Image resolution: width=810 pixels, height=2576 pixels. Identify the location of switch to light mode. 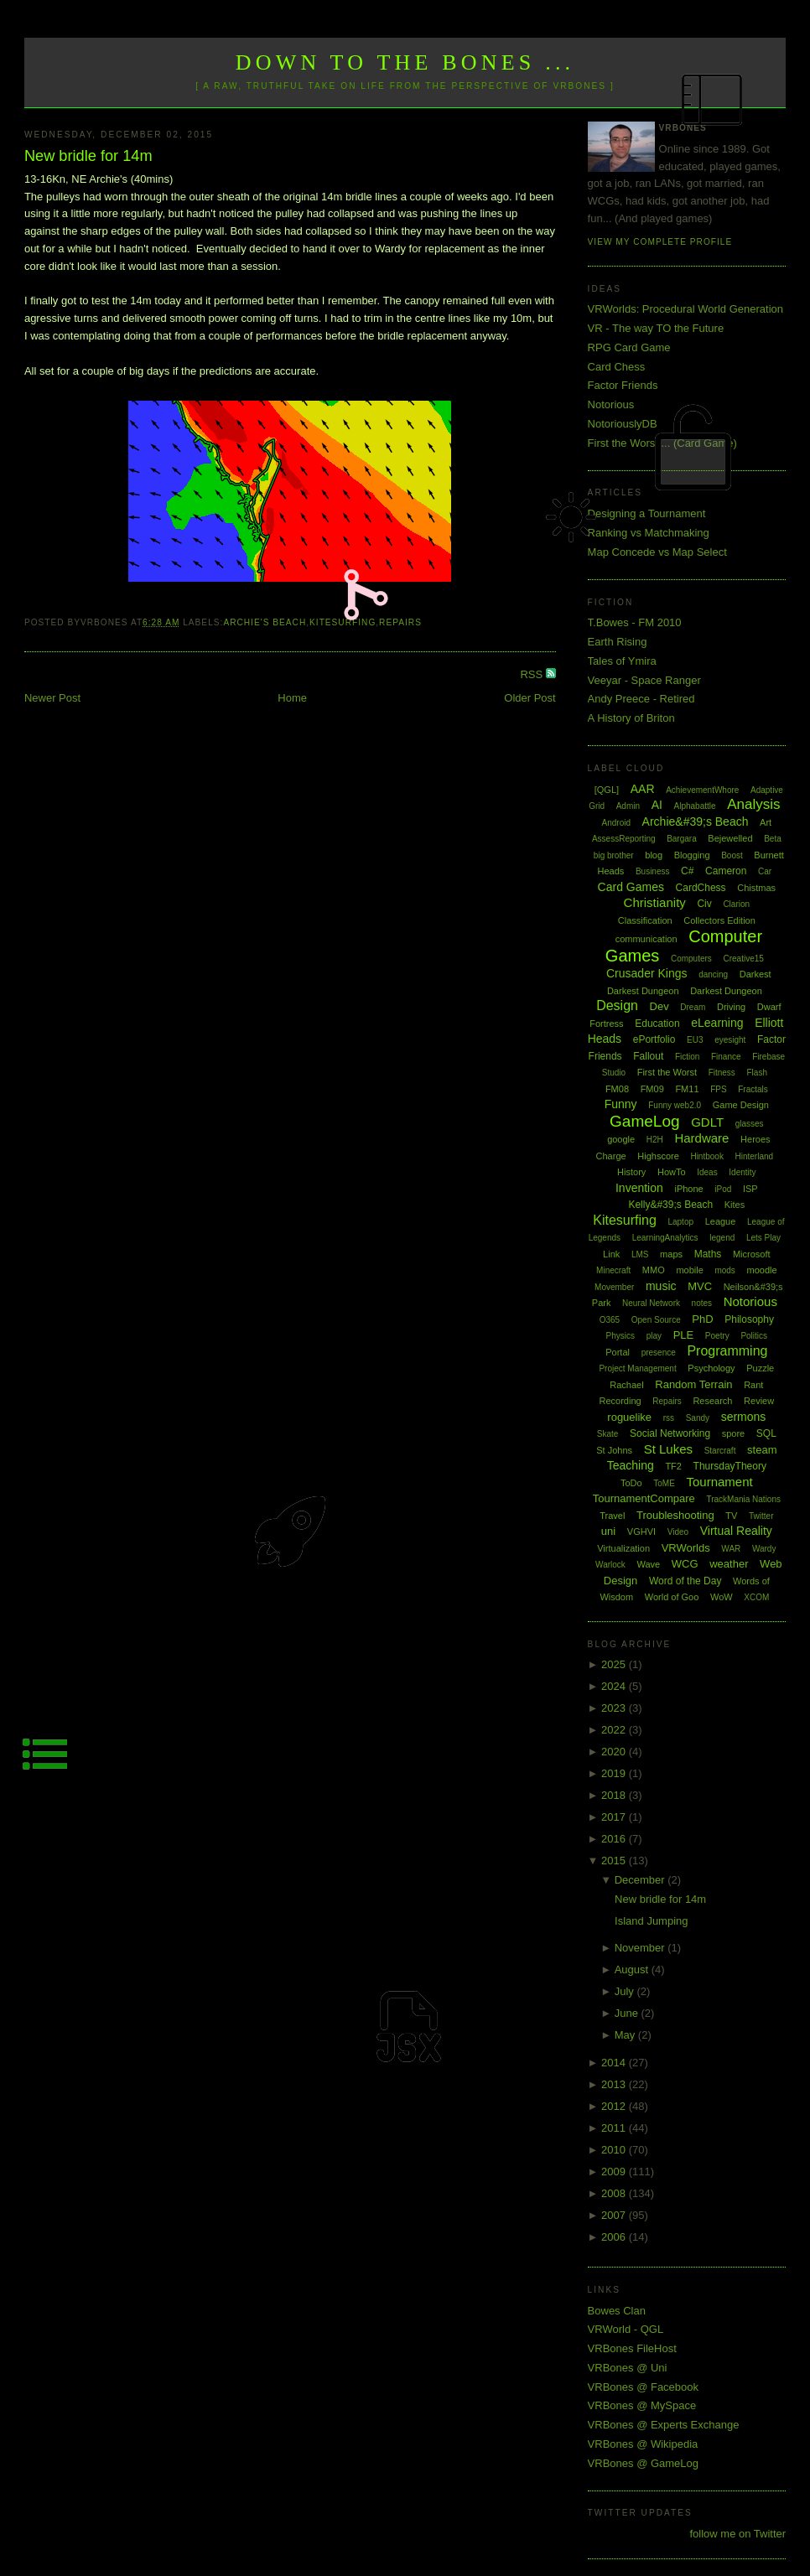
(571, 517).